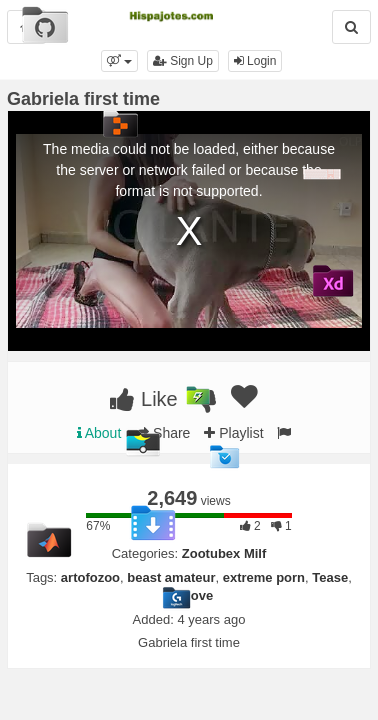 The height and width of the screenshot is (720, 378). What do you see at coordinates (322, 174) in the screenshot?
I see `connect a pink bluetooth keyboard` at bounding box center [322, 174].